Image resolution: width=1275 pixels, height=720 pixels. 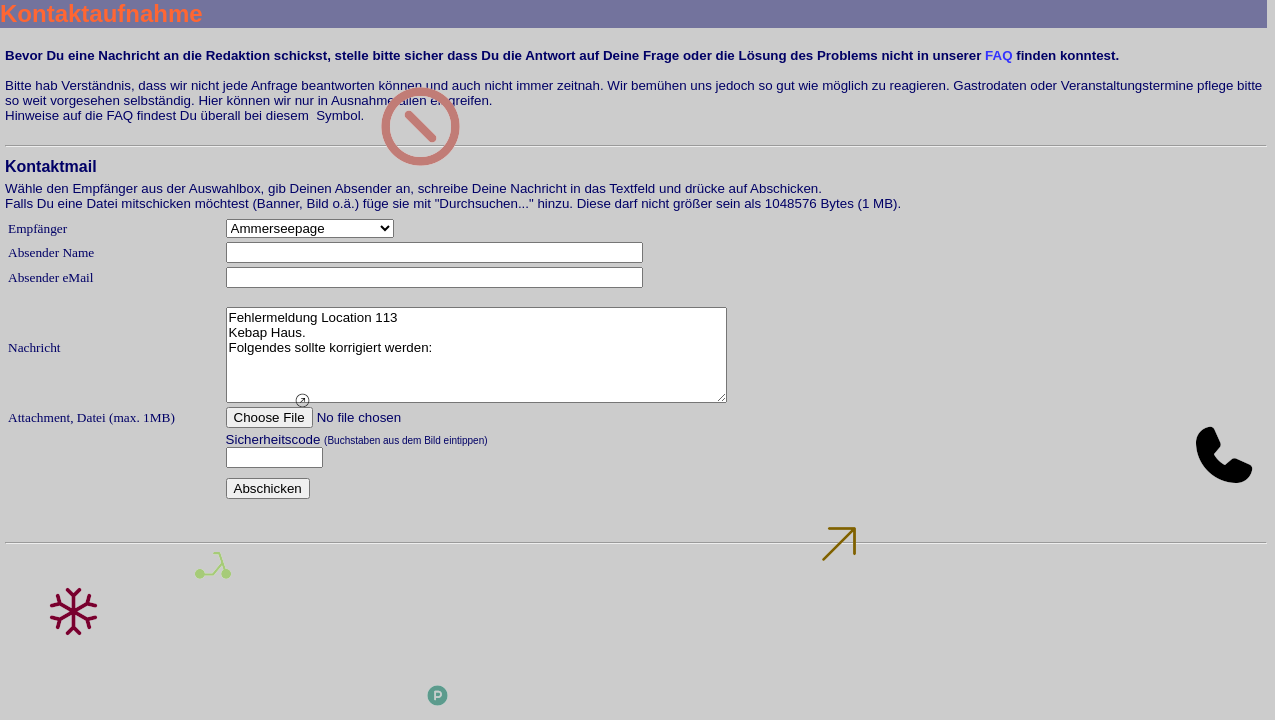 I want to click on indicates a prohibited or restricted action, so click(x=420, y=126).